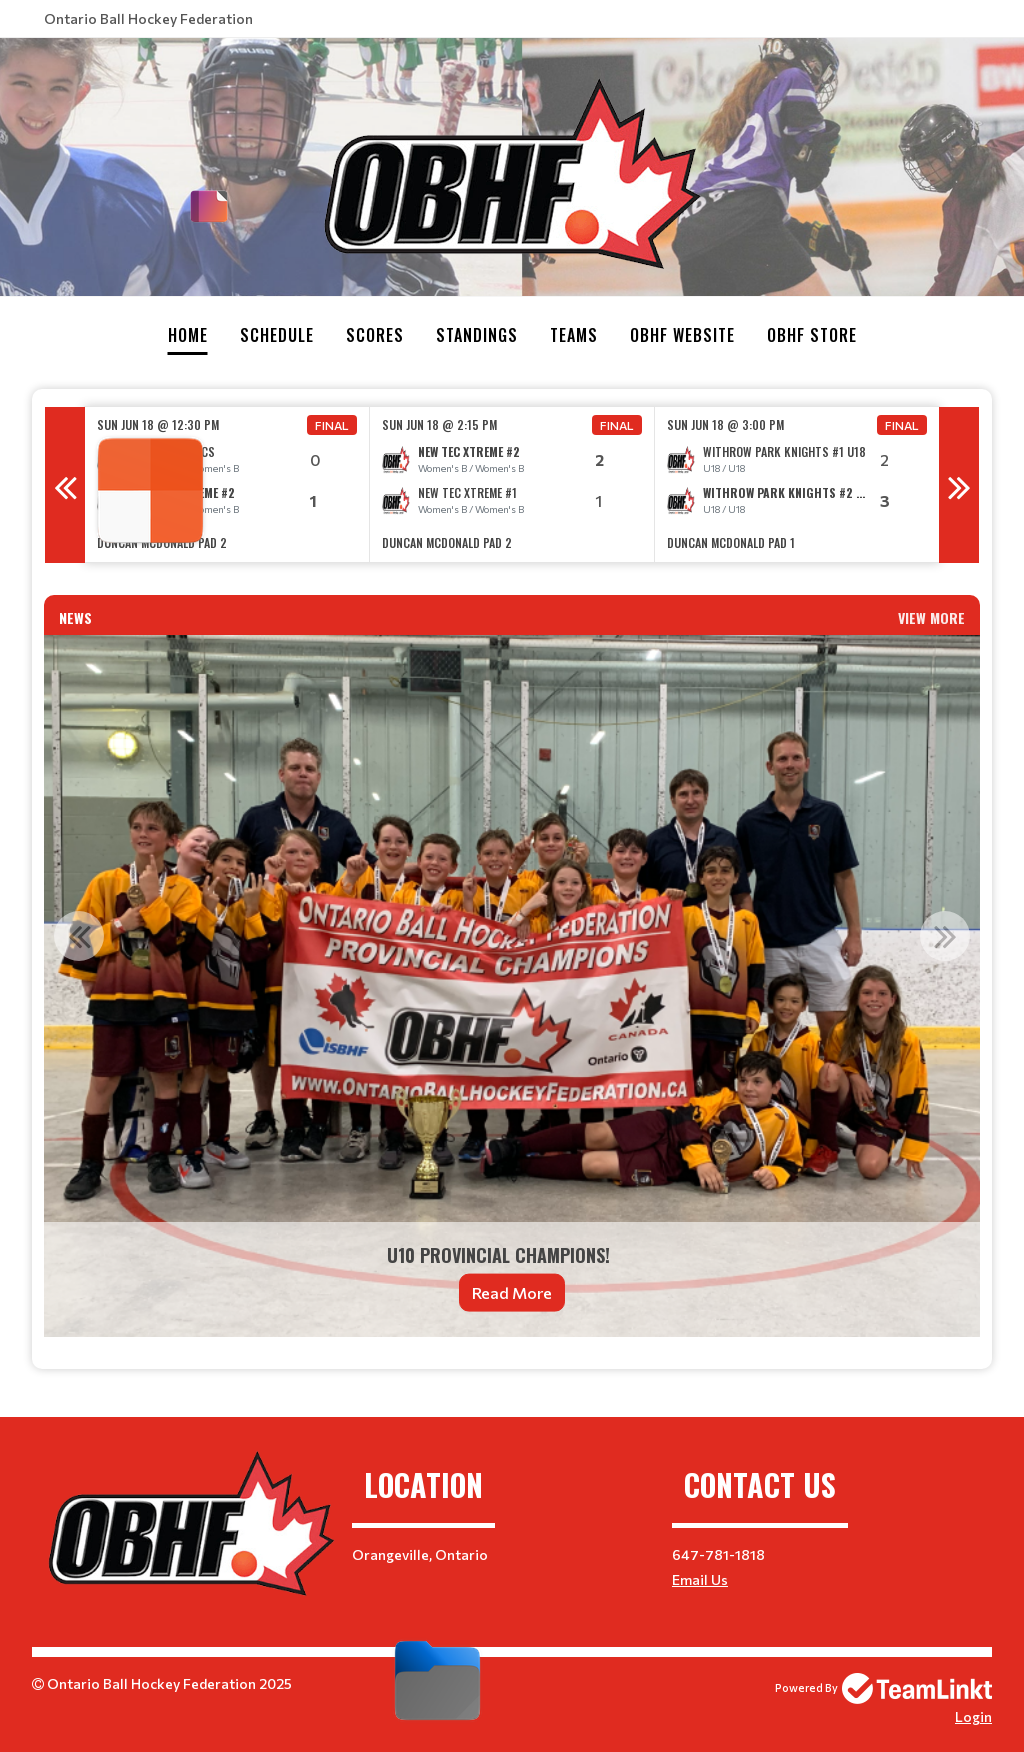 The width and height of the screenshot is (1024, 1752). What do you see at coordinates (437, 1680) in the screenshot?
I see `open folder containing files` at bounding box center [437, 1680].